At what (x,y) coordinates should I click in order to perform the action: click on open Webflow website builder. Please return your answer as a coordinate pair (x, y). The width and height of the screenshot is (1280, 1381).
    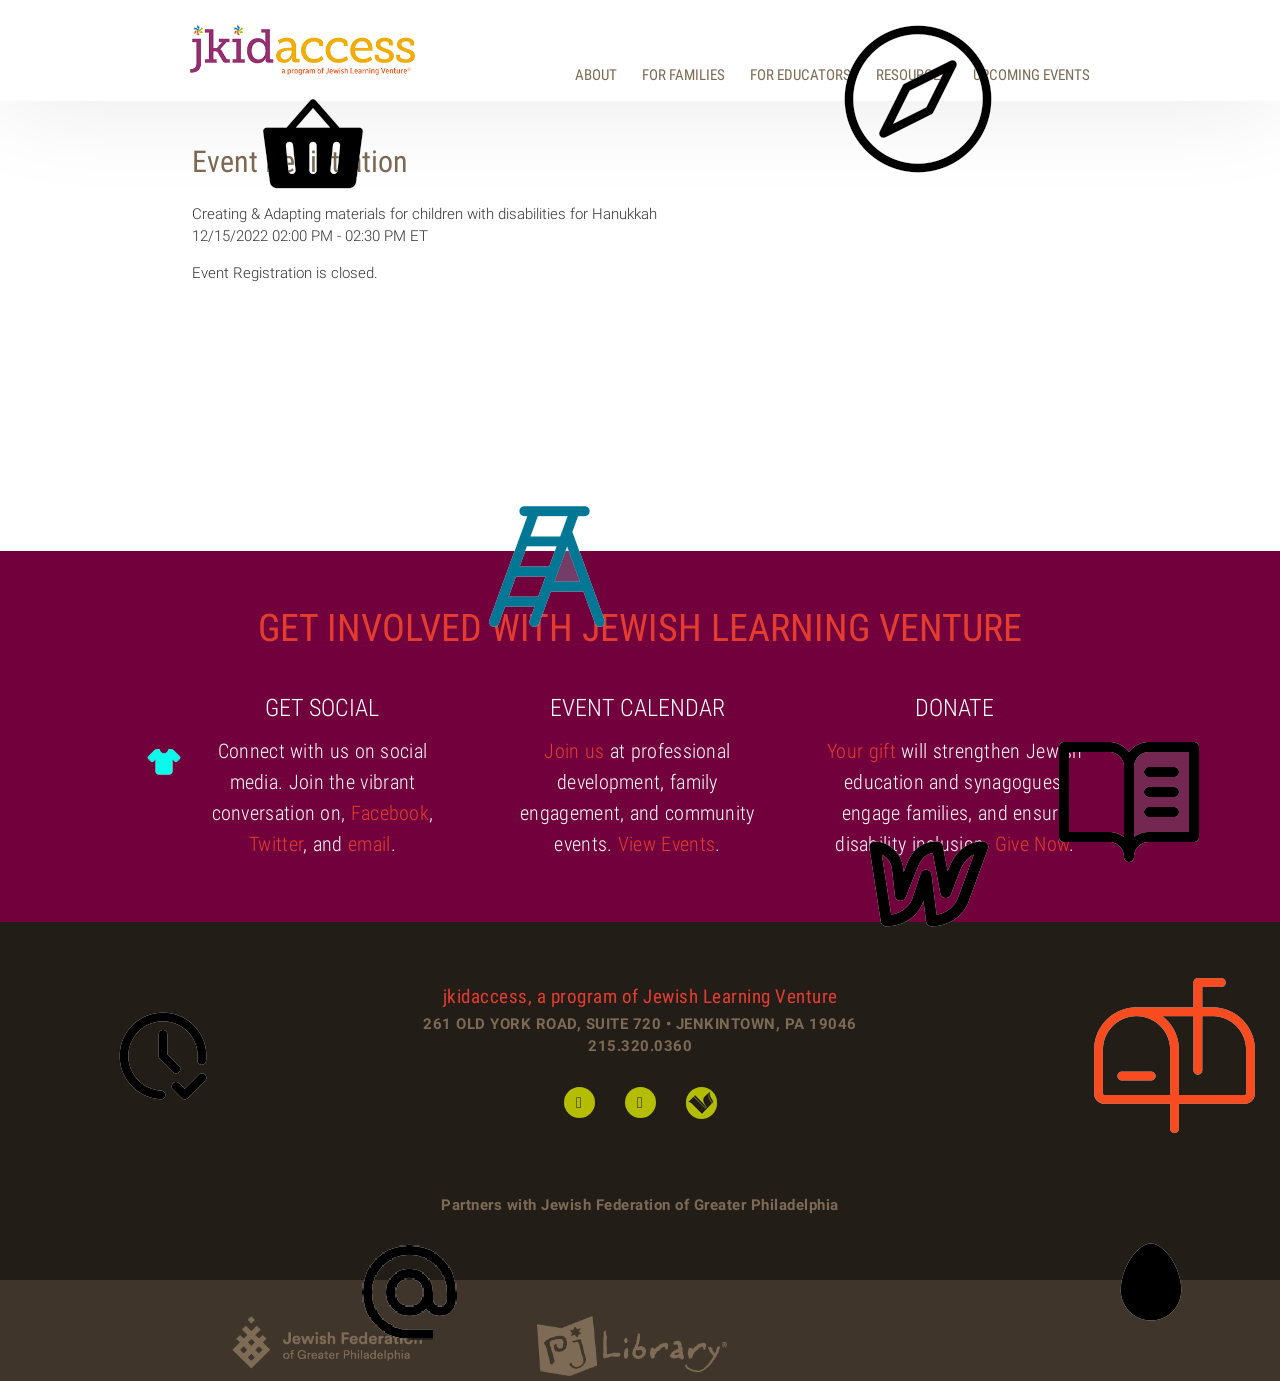
    Looking at the image, I should click on (926, 881).